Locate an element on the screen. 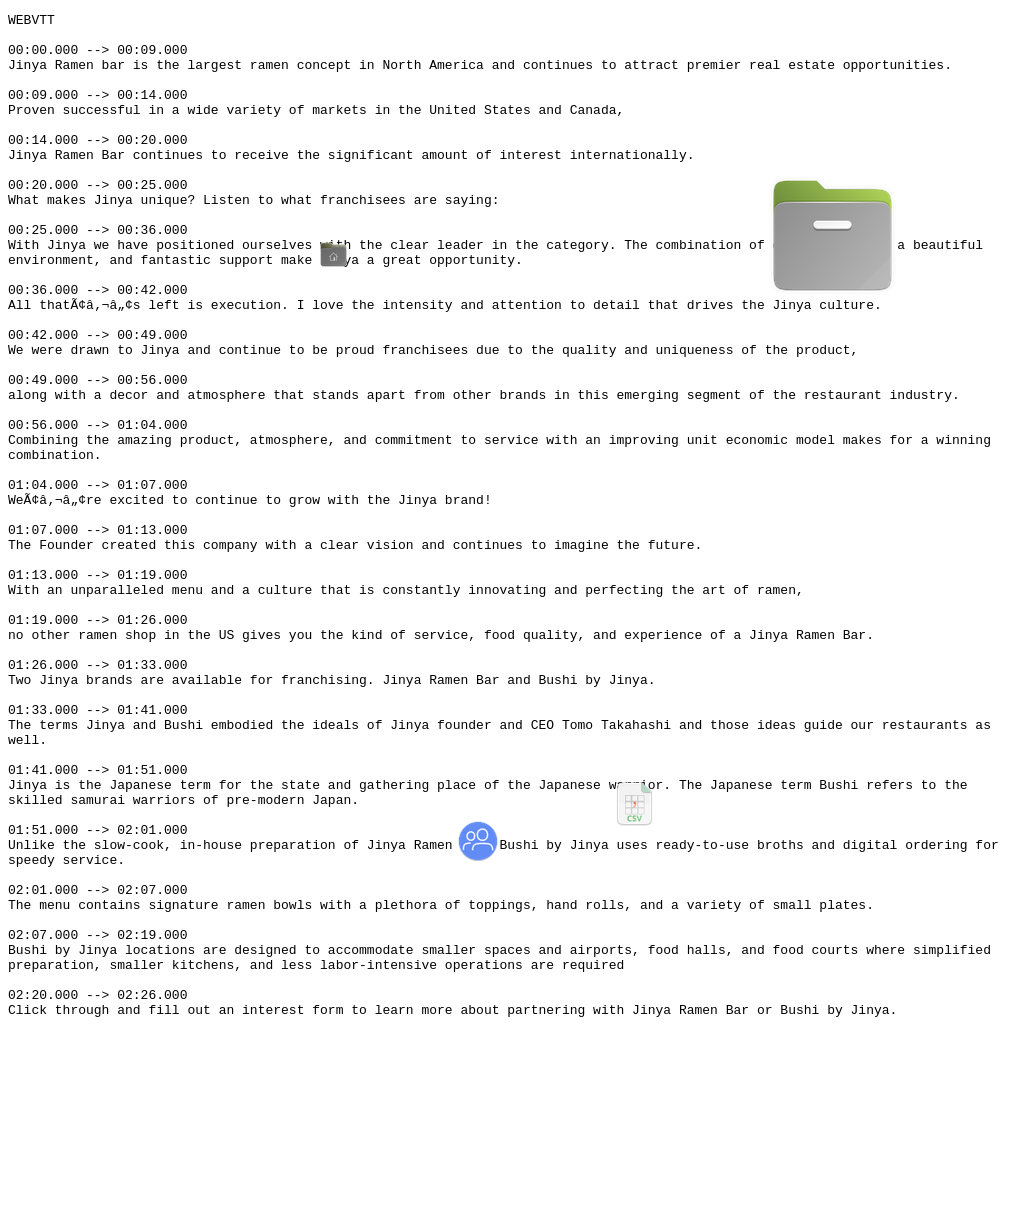 The image size is (1024, 1232). access your home folder is located at coordinates (333, 254).